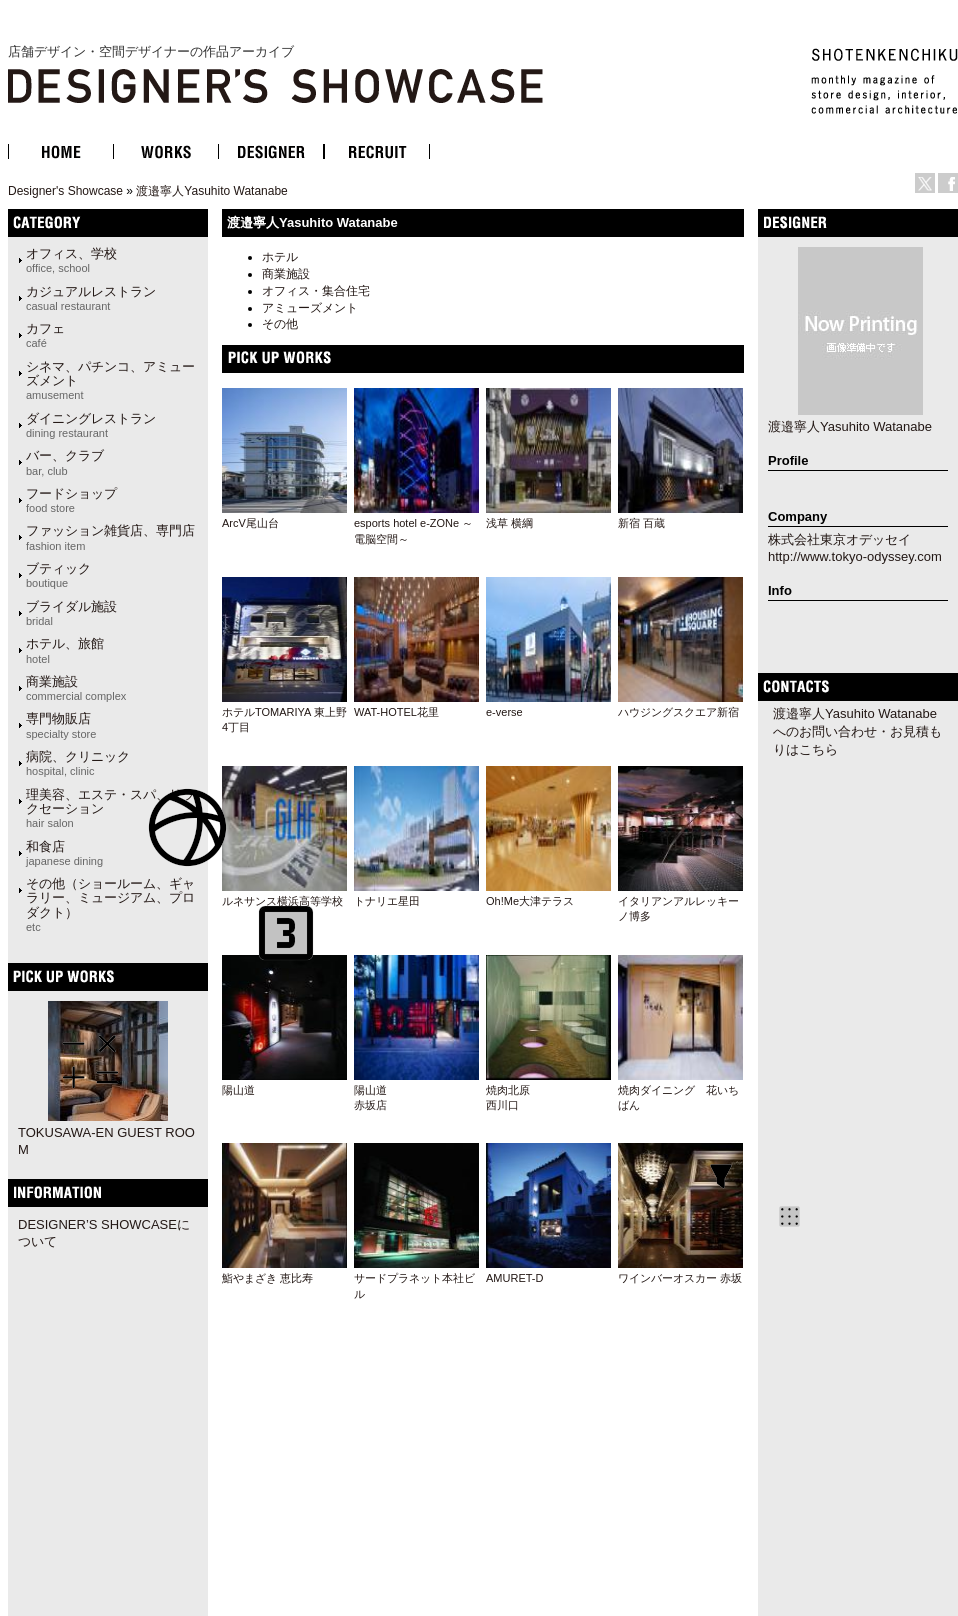 Image resolution: width=958 pixels, height=1616 pixels. What do you see at coordinates (90, 1060) in the screenshot?
I see `access calculator or math functions` at bounding box center [90, 1060].